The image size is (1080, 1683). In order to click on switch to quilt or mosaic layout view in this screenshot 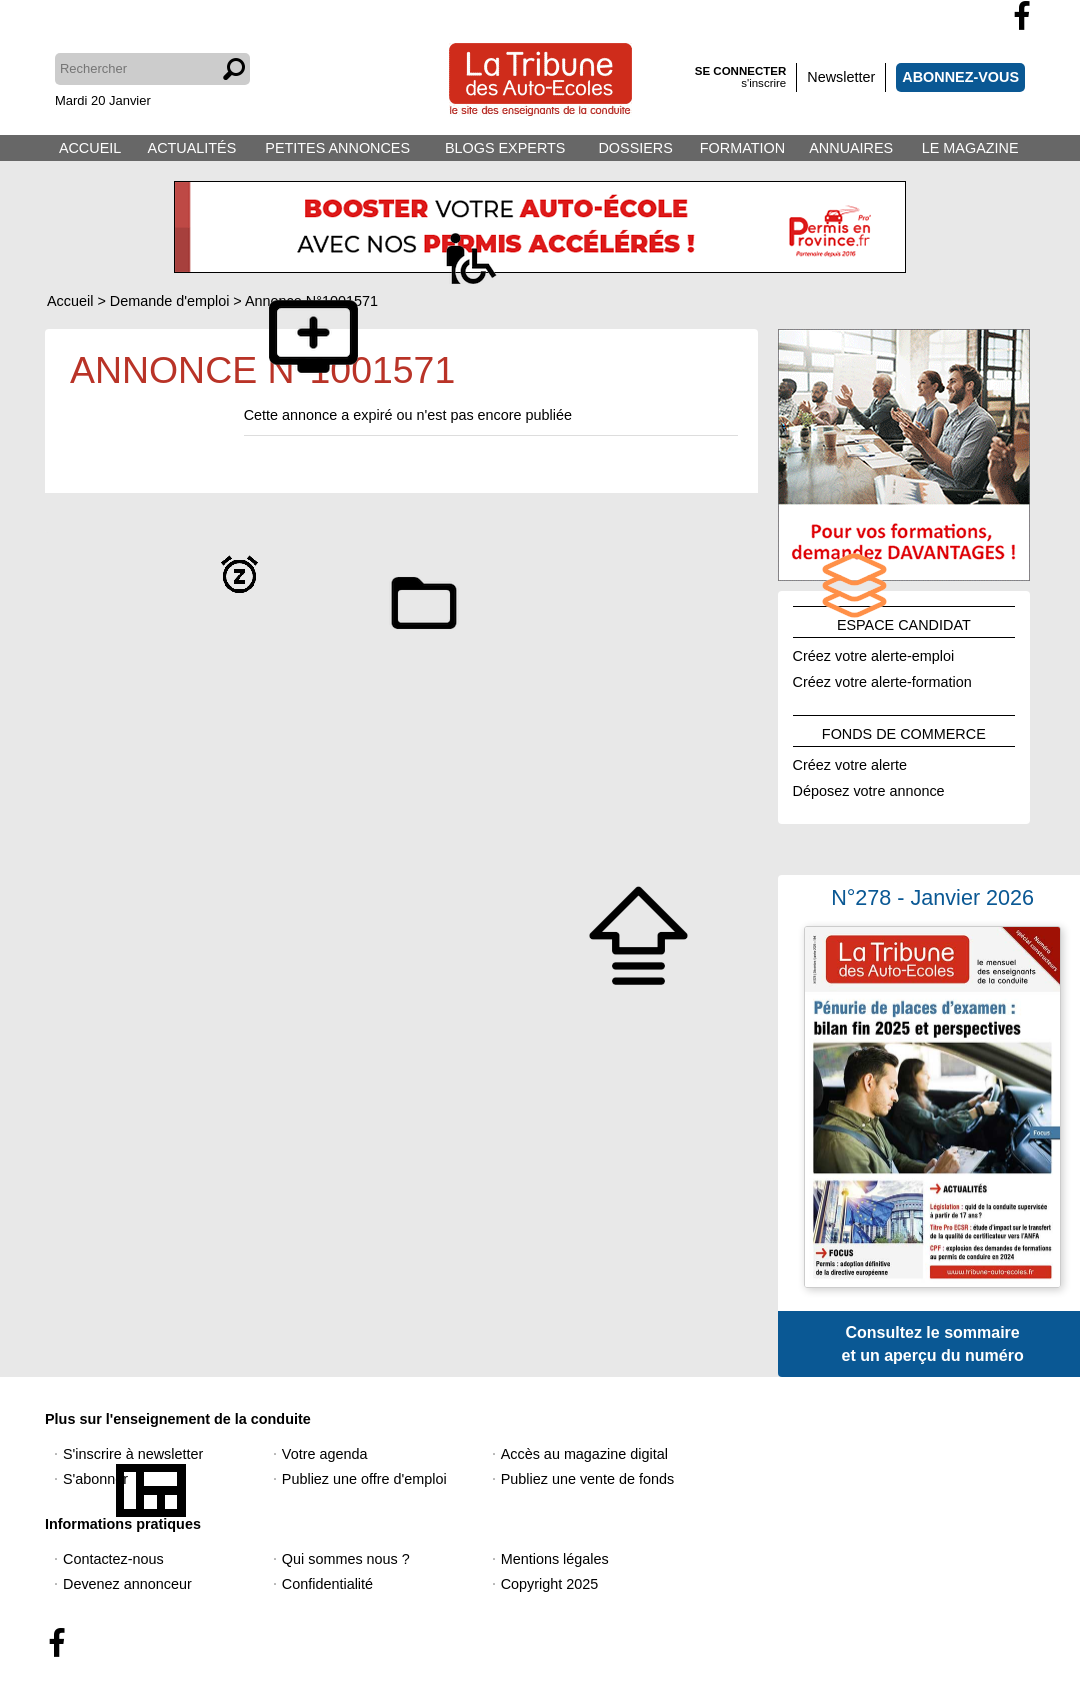, I will do `click(148, 1492)`.